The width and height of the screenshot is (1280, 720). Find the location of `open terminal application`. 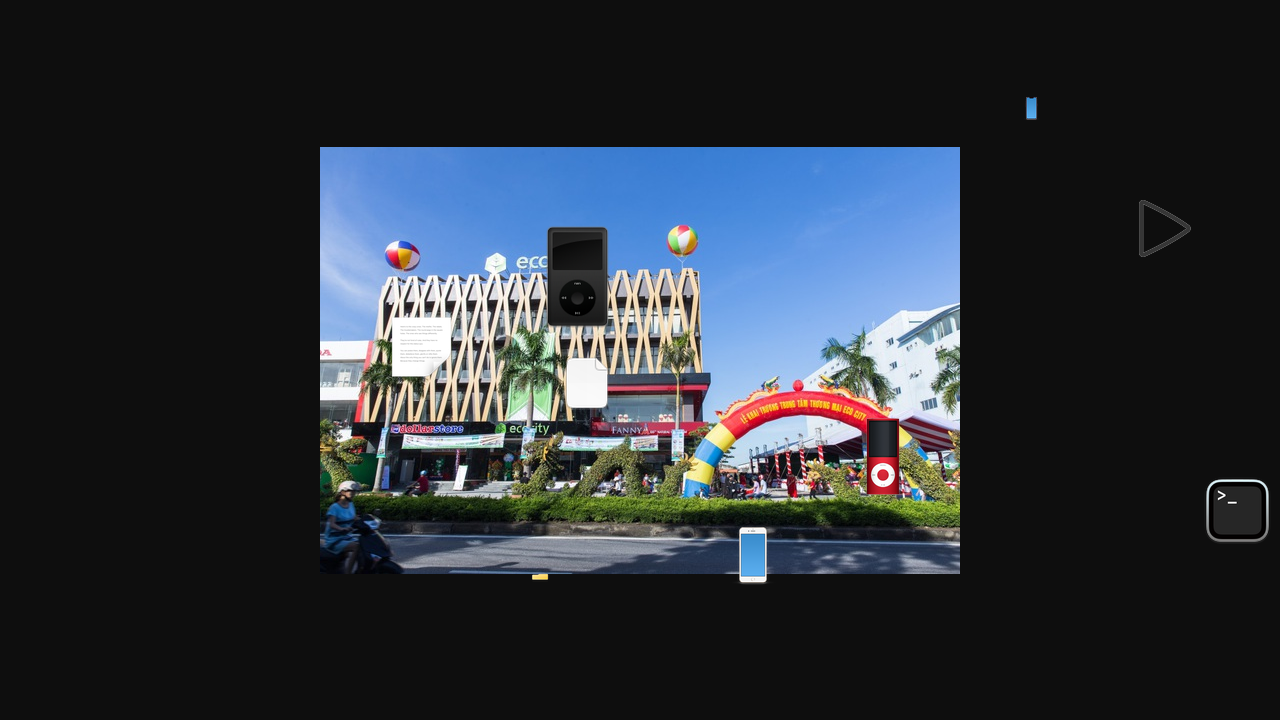

open terminal application is located at coordinates (1237, 510).